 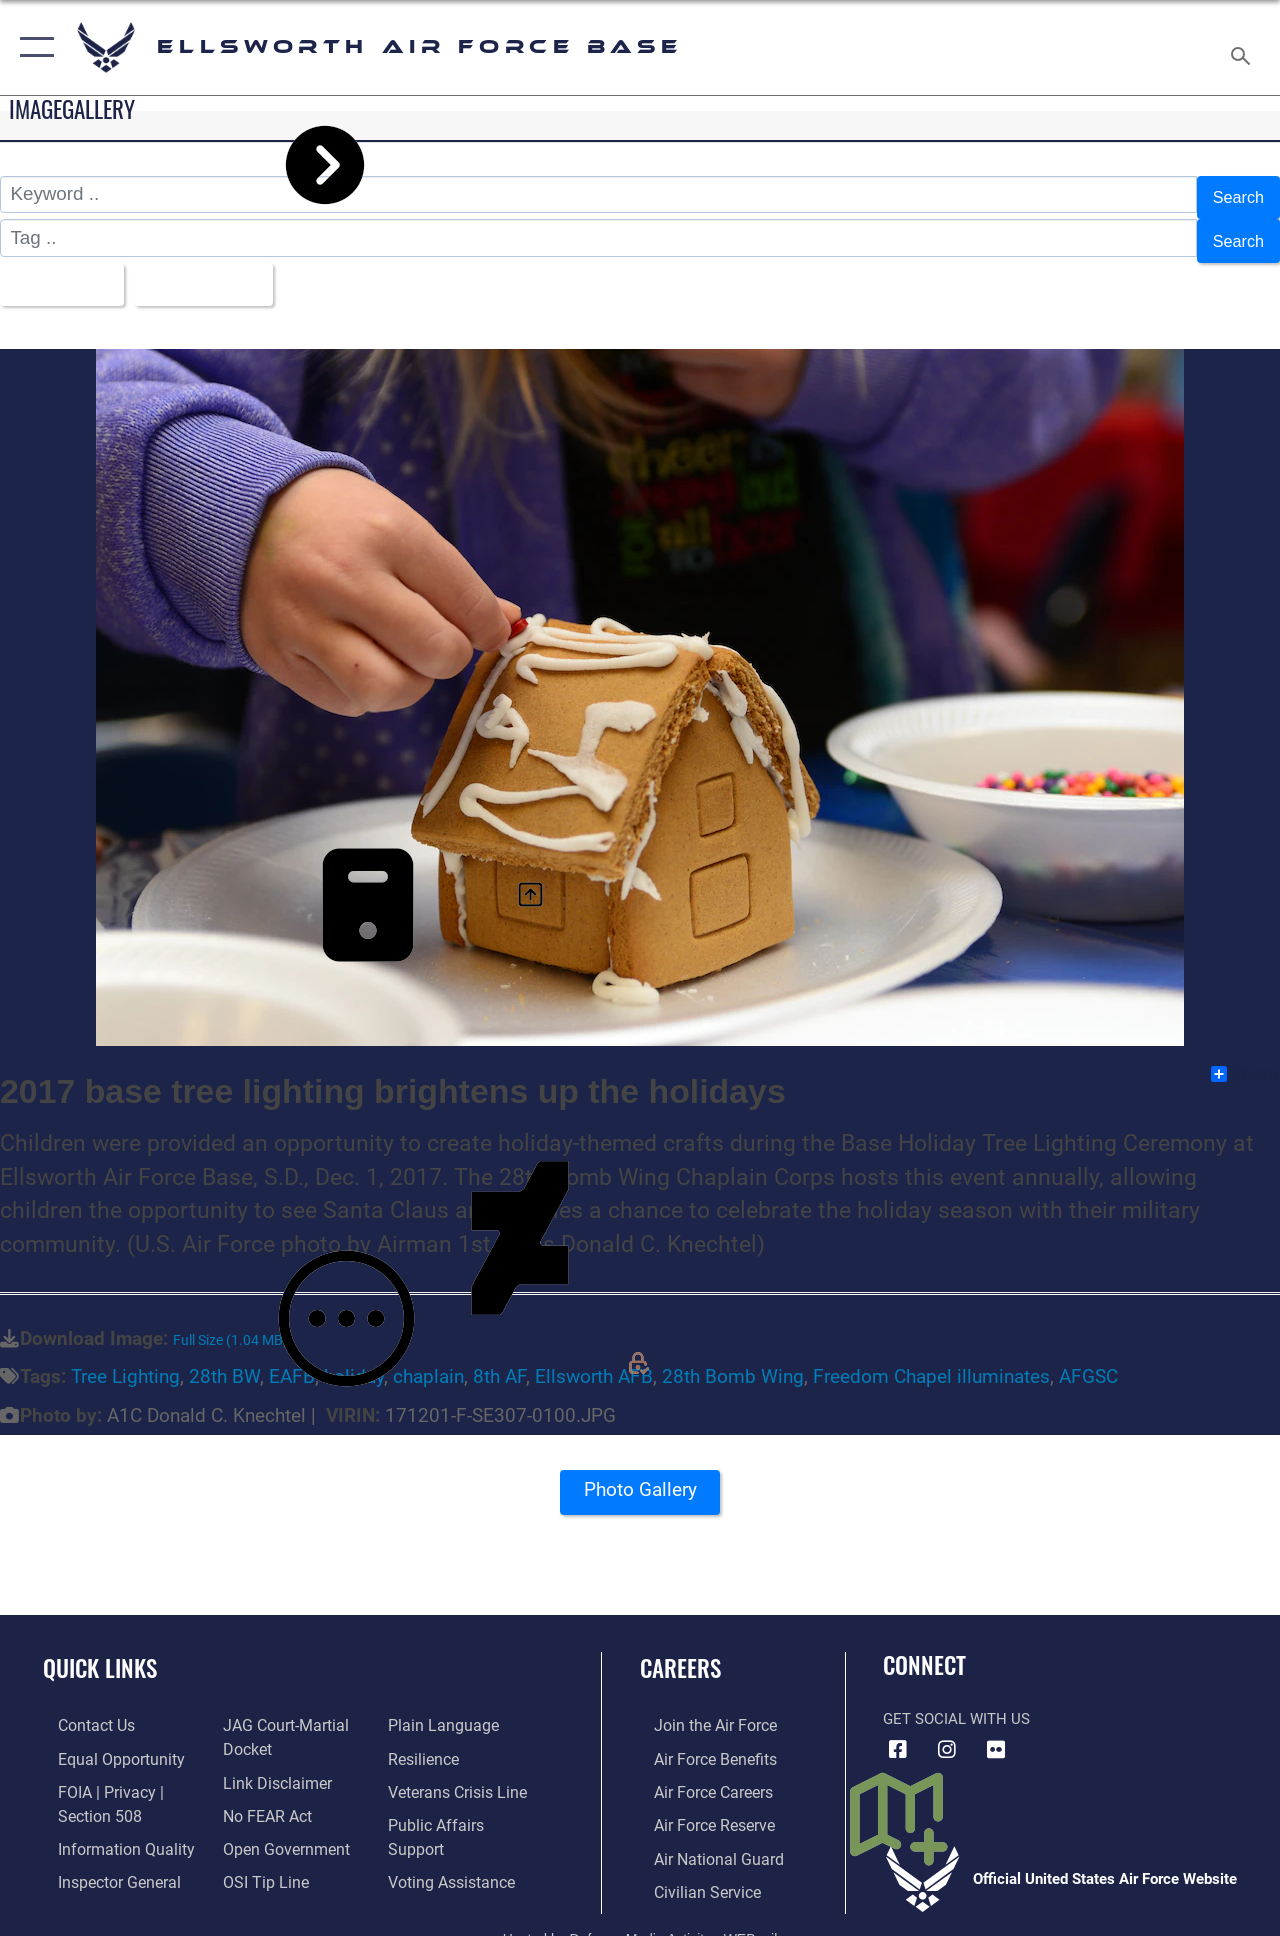 What do you see at coordinates (638, 1363) in the screenshot?
I see `indicates secure or verified connection` at bounding box center [638, 1363].